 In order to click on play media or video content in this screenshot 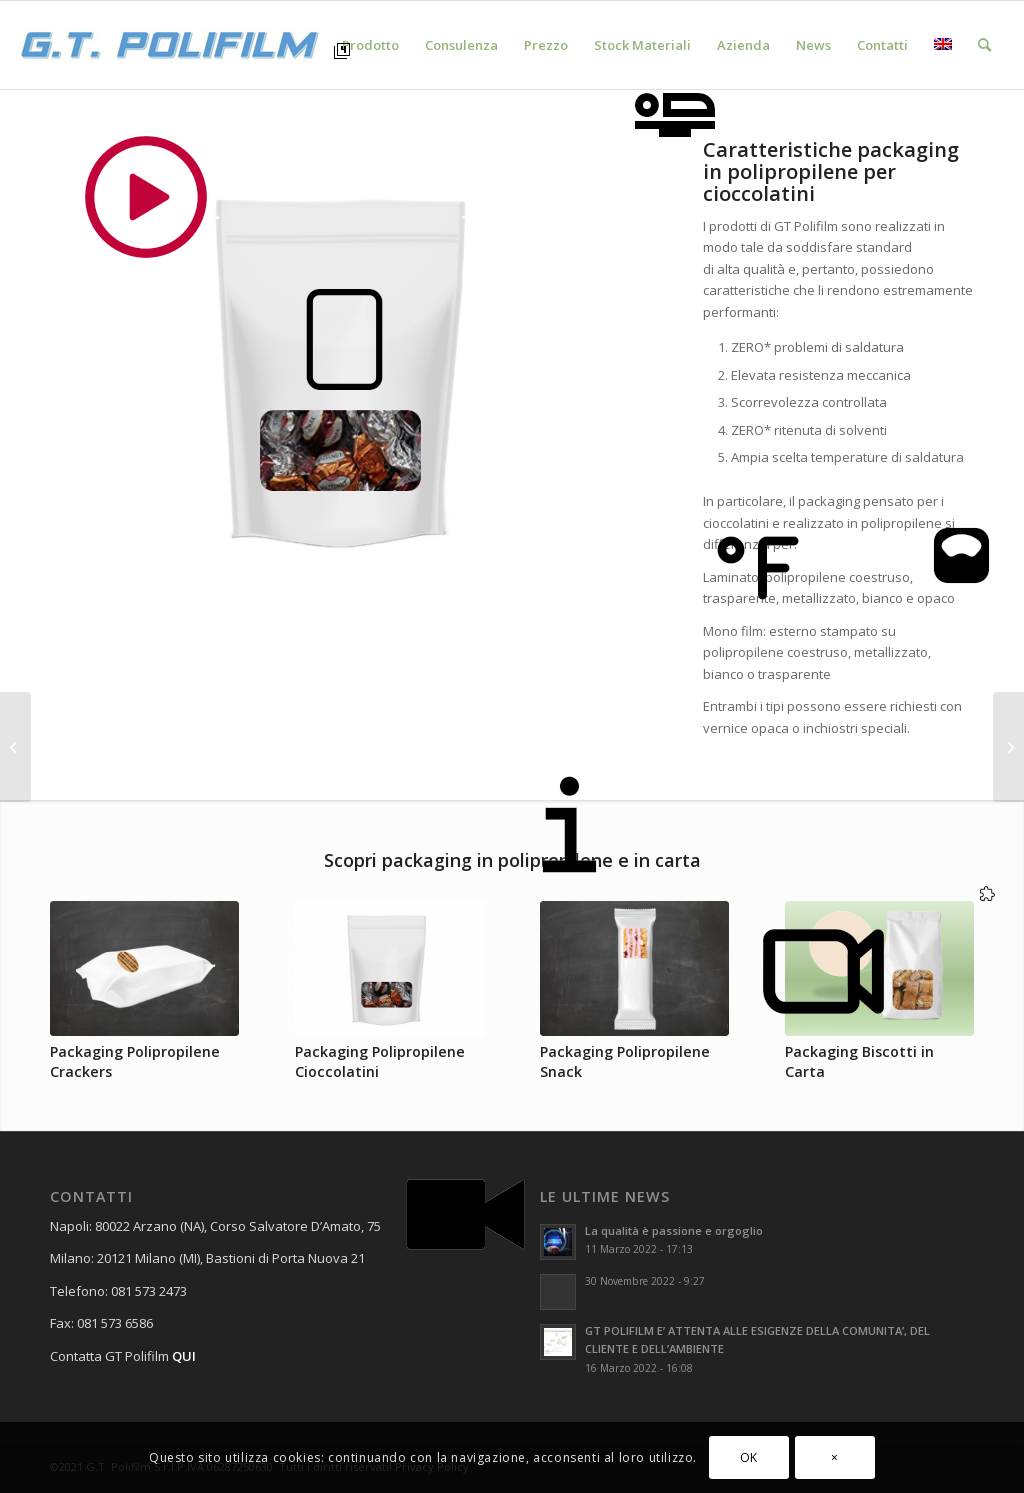, I will do `click(146, 197)`.